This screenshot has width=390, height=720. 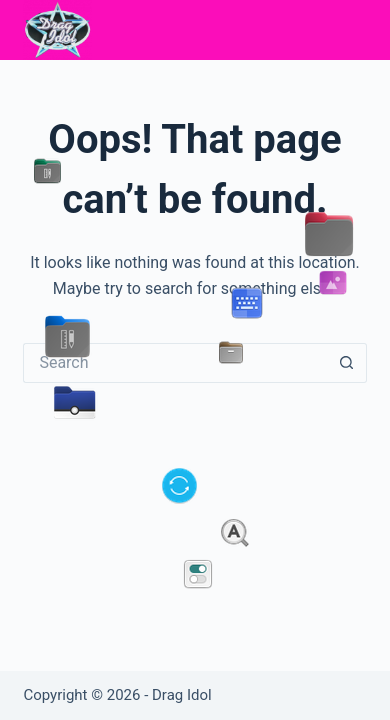 What do you see at coordinates (74, 403) in the screenshot?
I see `folder containing pokémon game files or saves` at bounding box center [74, 403].